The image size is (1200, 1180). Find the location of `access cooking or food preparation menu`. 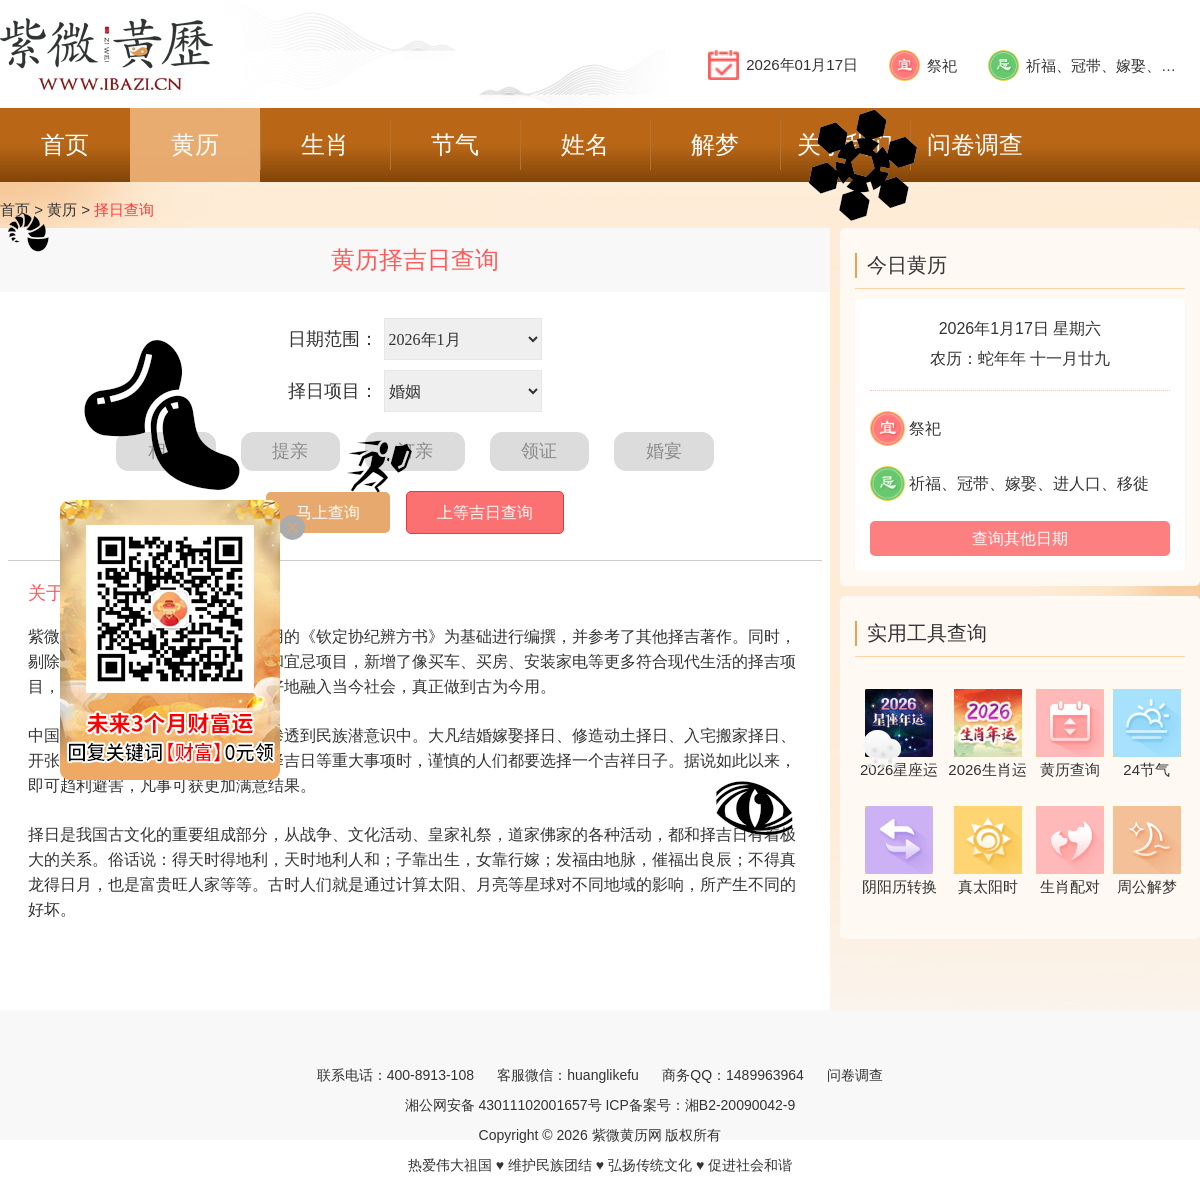

access cooking or food preparation menu is located at coordinates (28, 233).